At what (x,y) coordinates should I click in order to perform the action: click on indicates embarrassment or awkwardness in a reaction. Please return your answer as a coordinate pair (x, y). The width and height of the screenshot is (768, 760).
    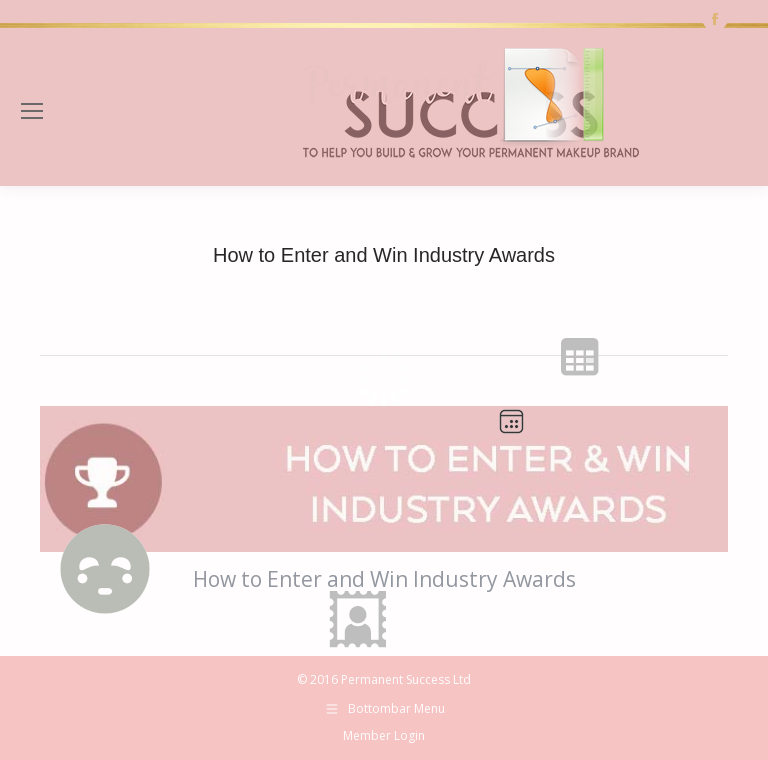
    Looking at the image, I should click on (105, 569).